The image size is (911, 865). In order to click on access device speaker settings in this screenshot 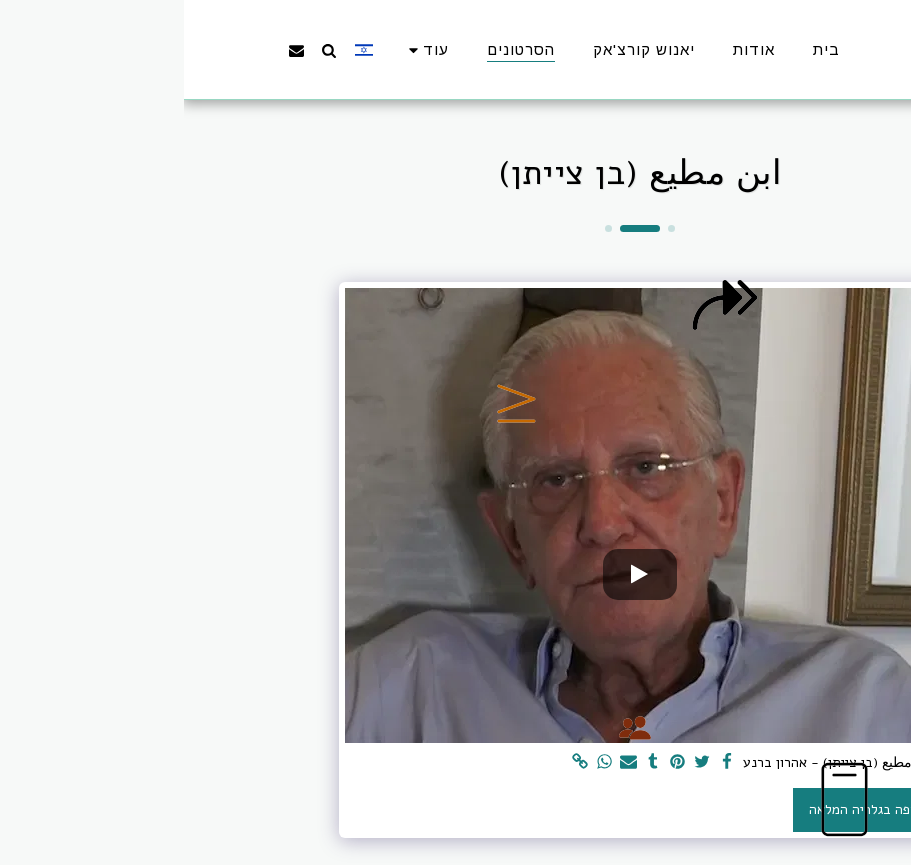, I will do `click(844, 799)`.